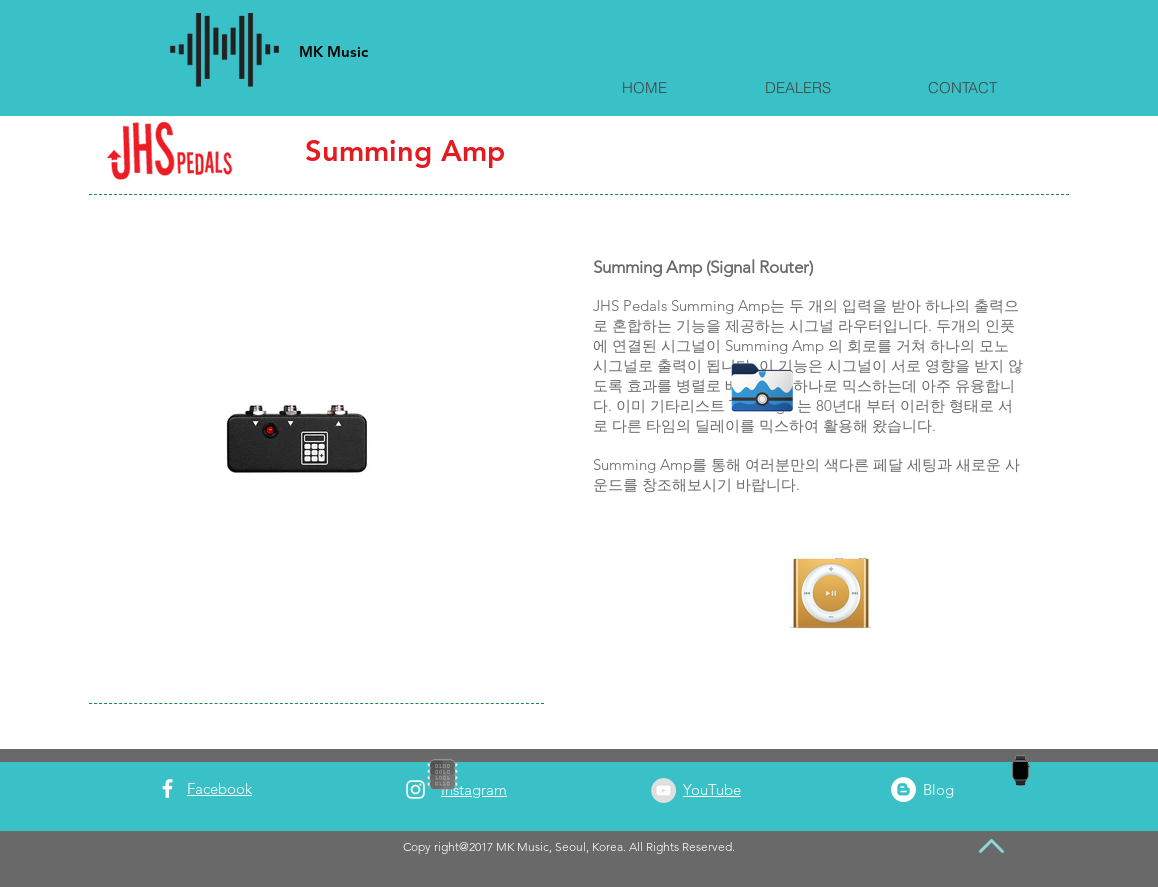 The image size is (1158, 887). I want to click on iPod shuffle device in orange, so click(831, 593).